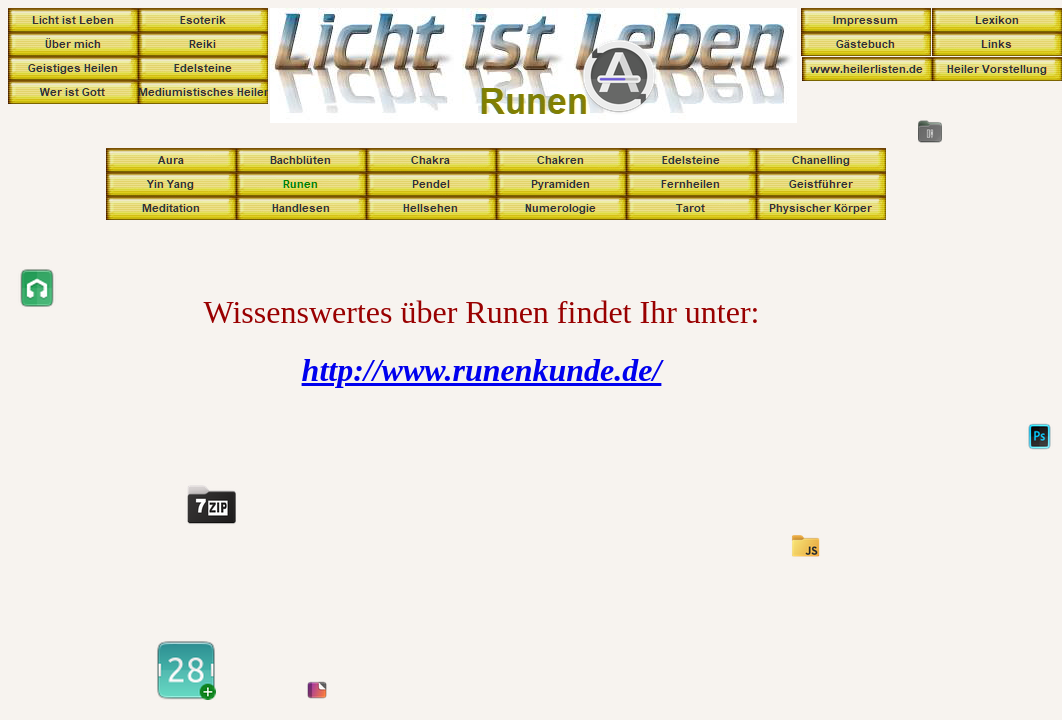  Describe the element at coordinates (805, 546) in the screenshot. I see `open javascript project folder` at that location.